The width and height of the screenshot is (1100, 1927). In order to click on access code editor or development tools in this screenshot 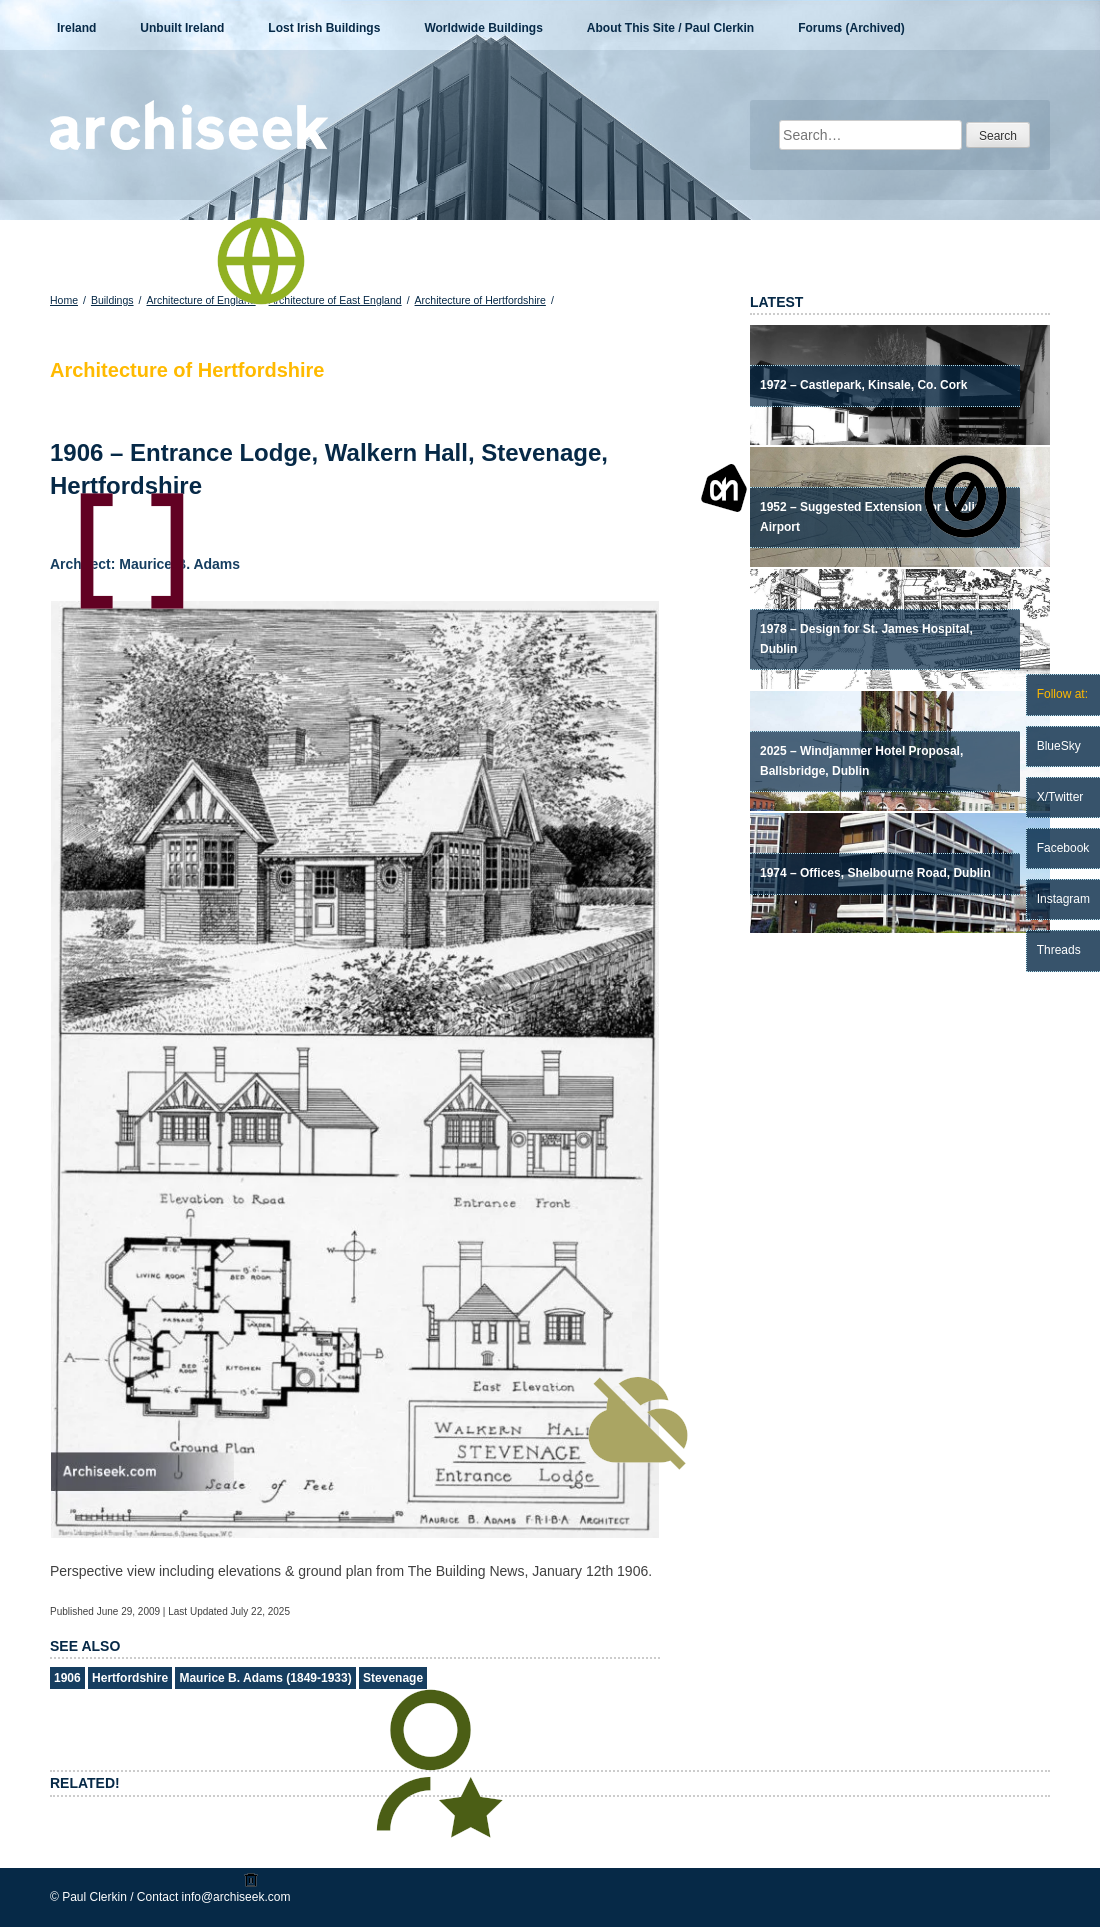, I will do `click(132, 551)`.